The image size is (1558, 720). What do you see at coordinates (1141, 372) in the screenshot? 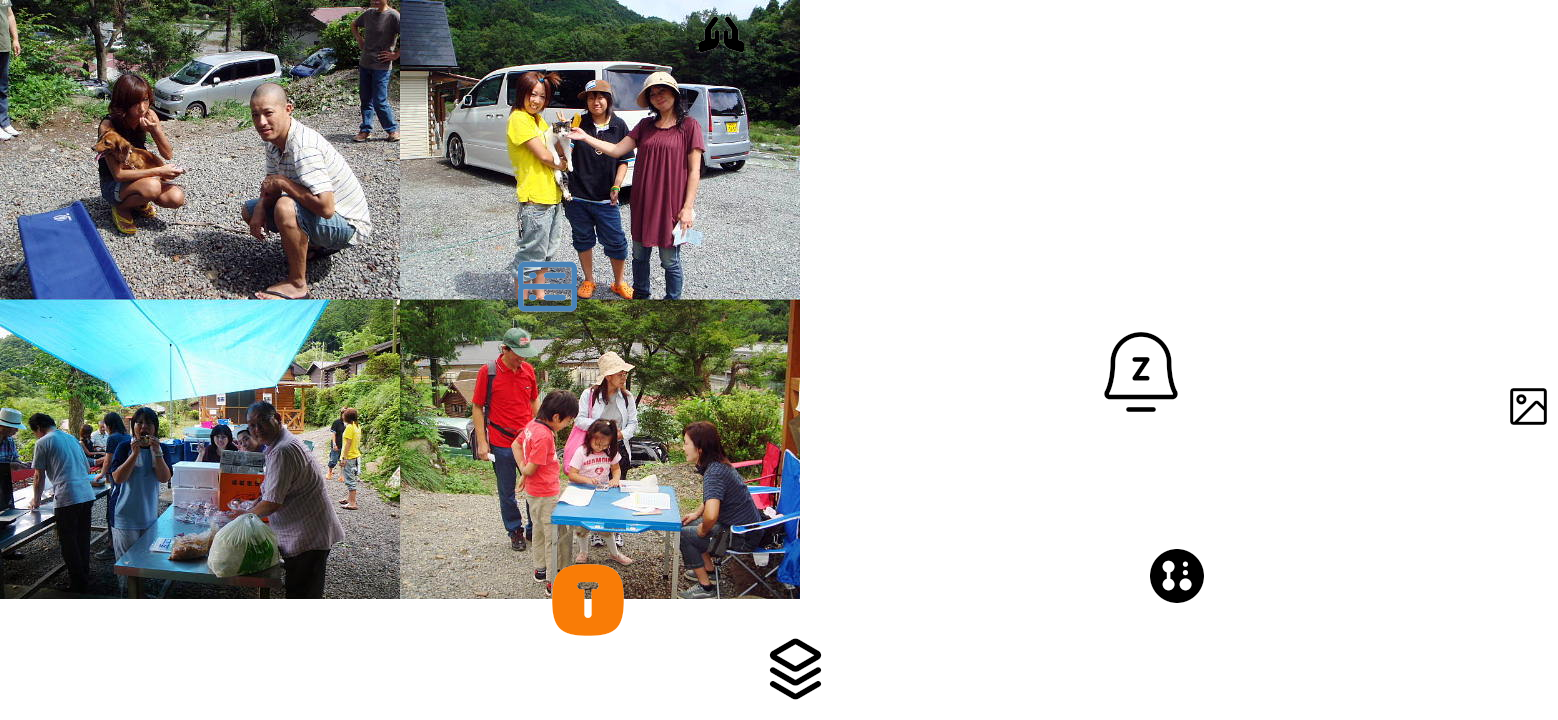
I see `notifications are snoozed` at bounding box center [1141, 372].